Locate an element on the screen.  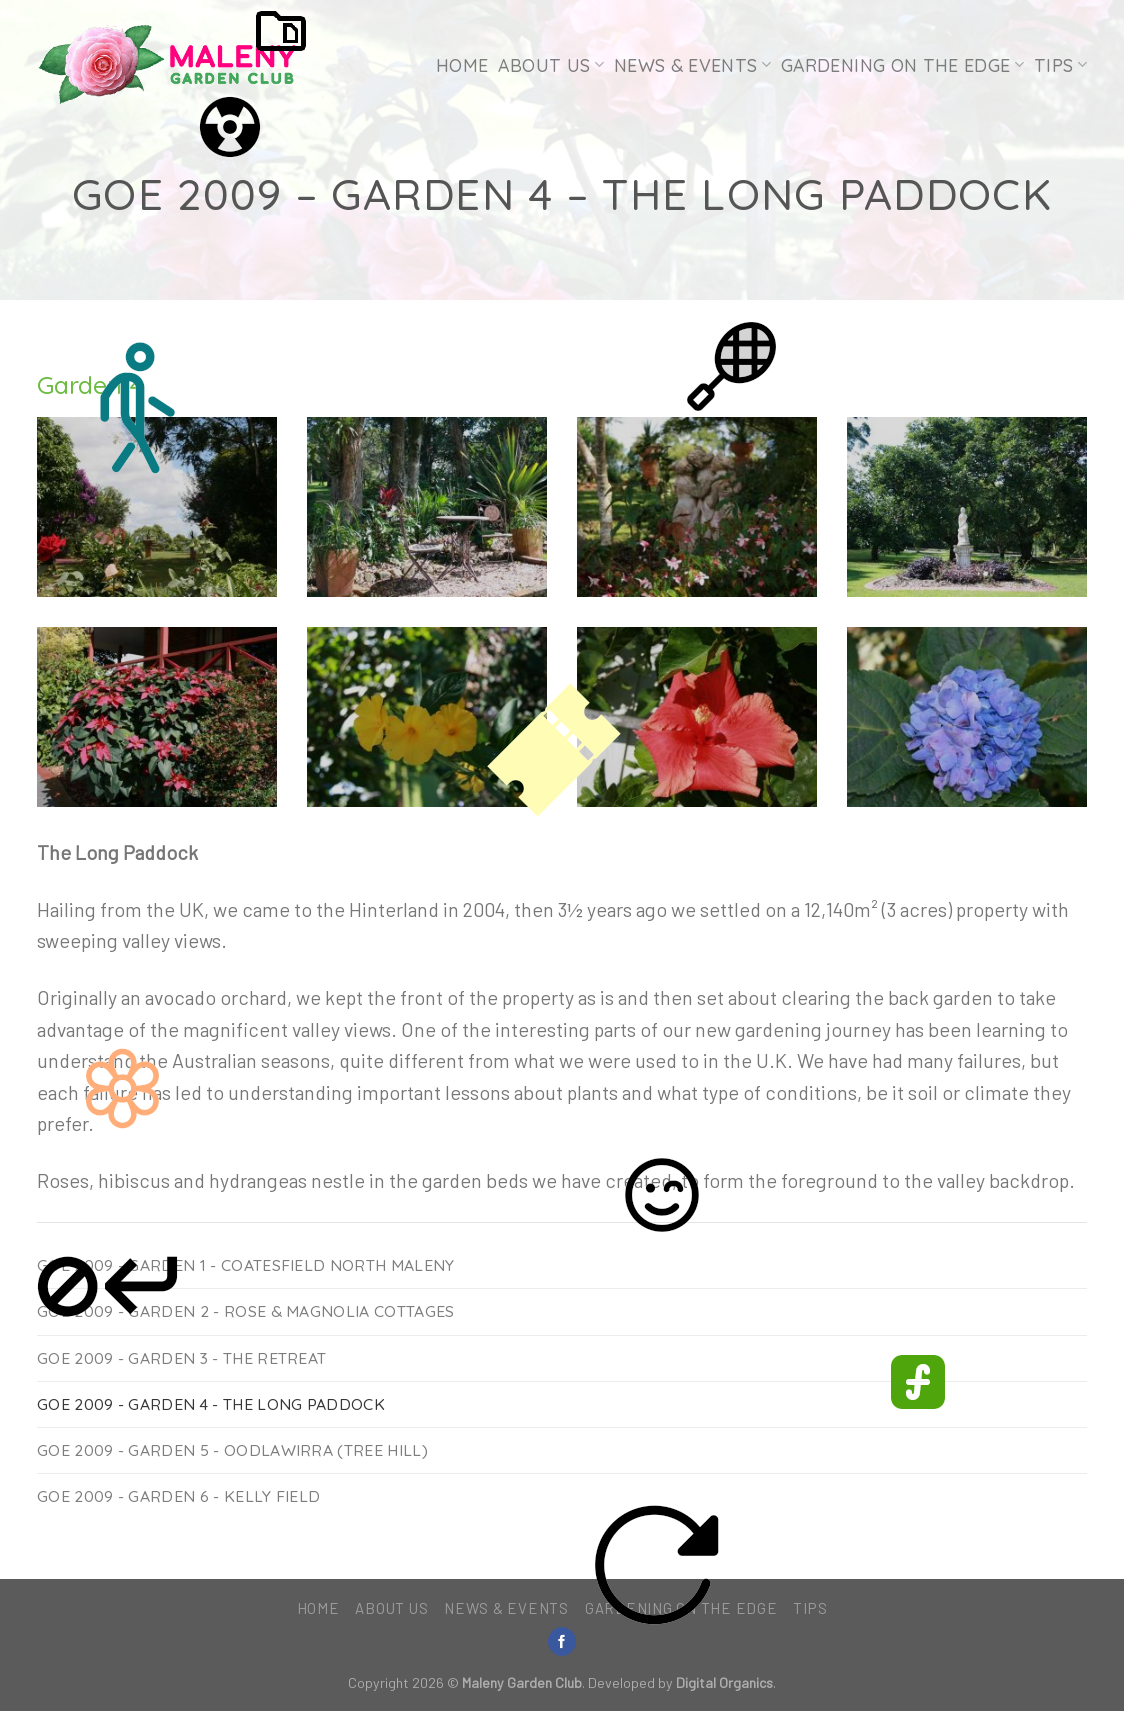
disable automatic line wrapping in editor is located at coordinates (107, 1286).